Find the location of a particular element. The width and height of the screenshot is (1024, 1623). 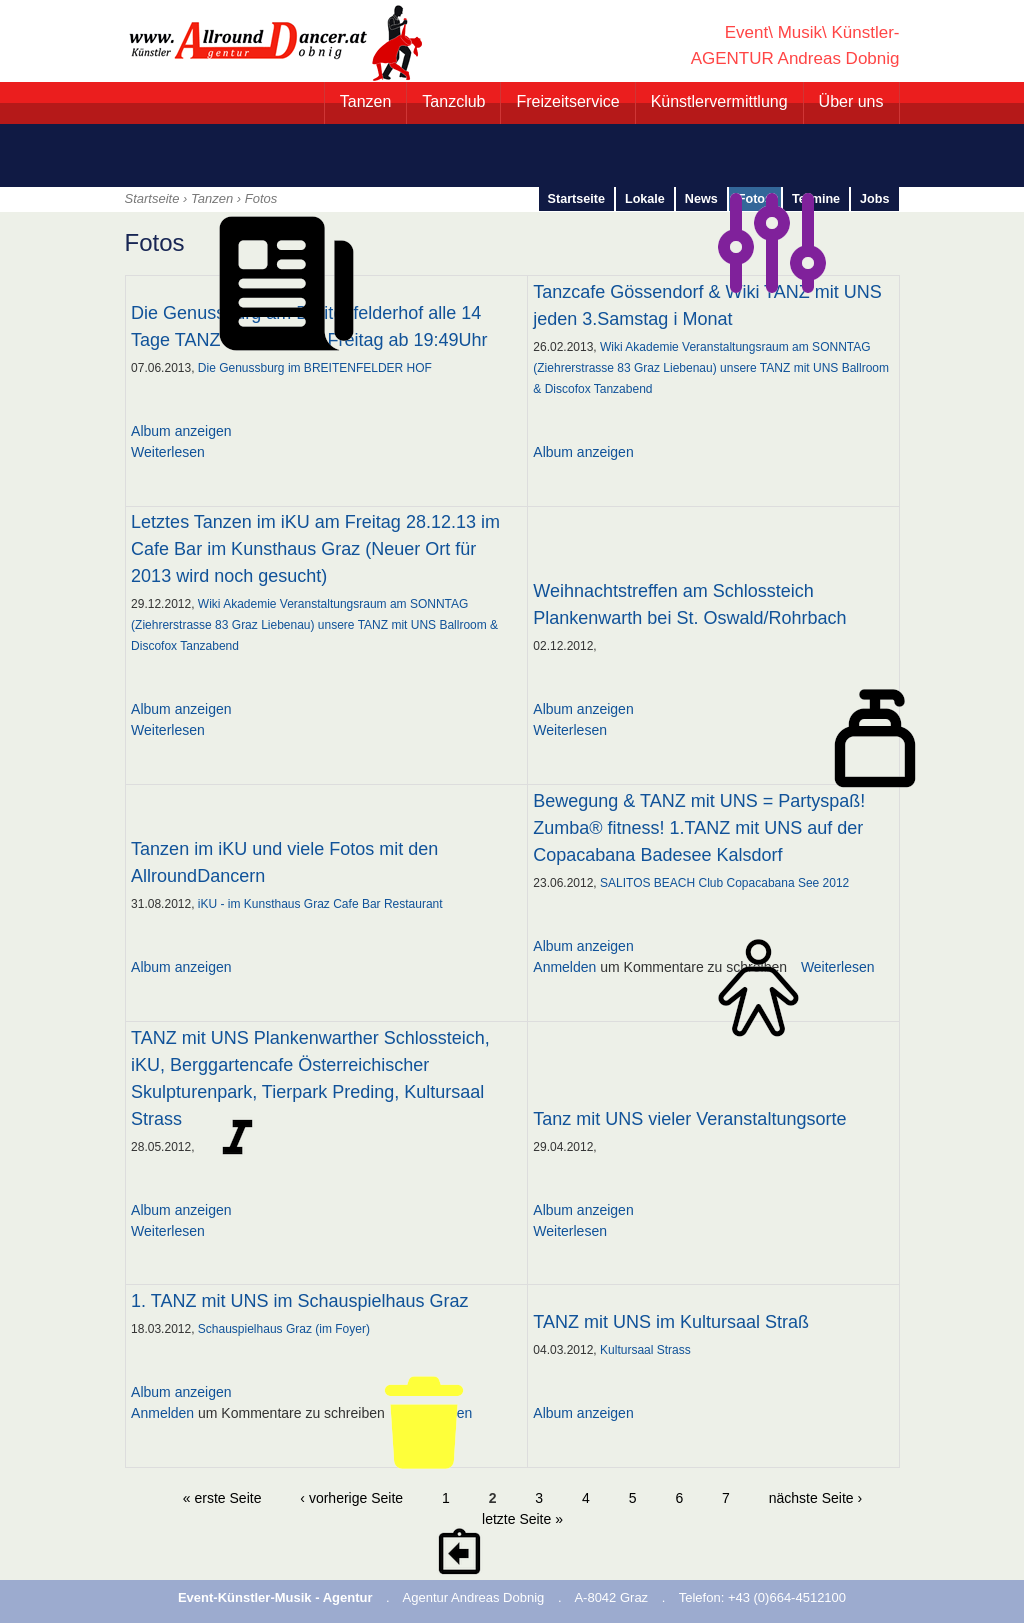

adjust settings or preferences is located at coordinates (772, 243).